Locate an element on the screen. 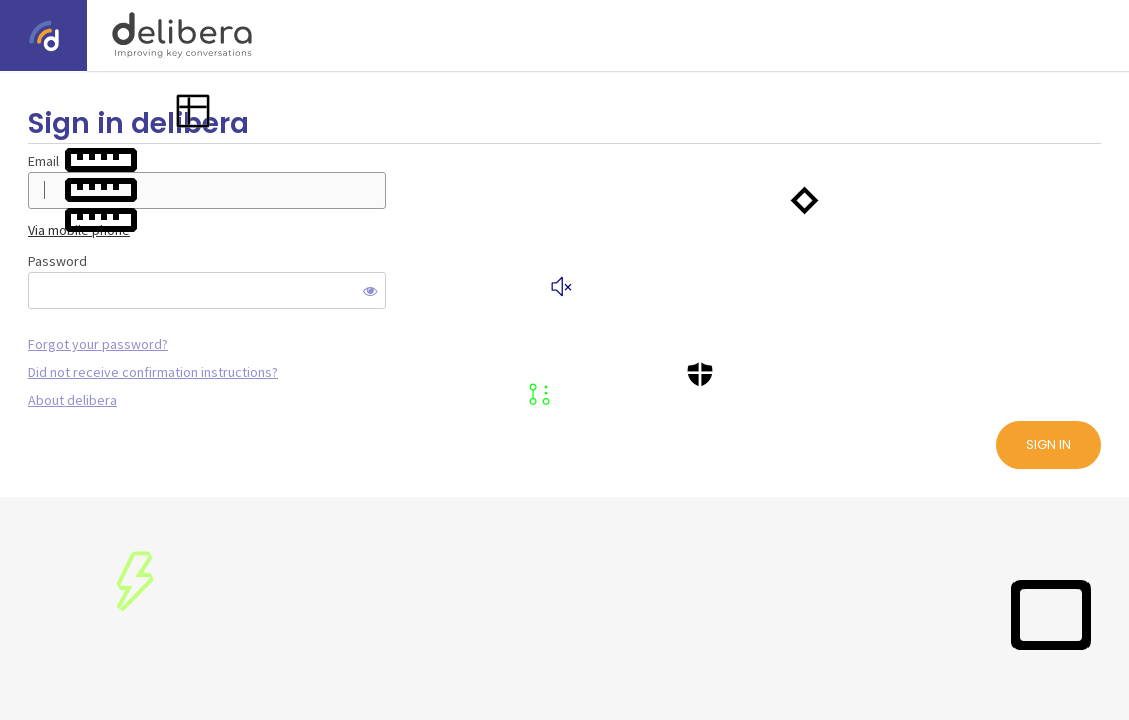 The height and width of the screenshot is (720, 1129). draft pull request awaiting review is located at coordinates (539, 393).